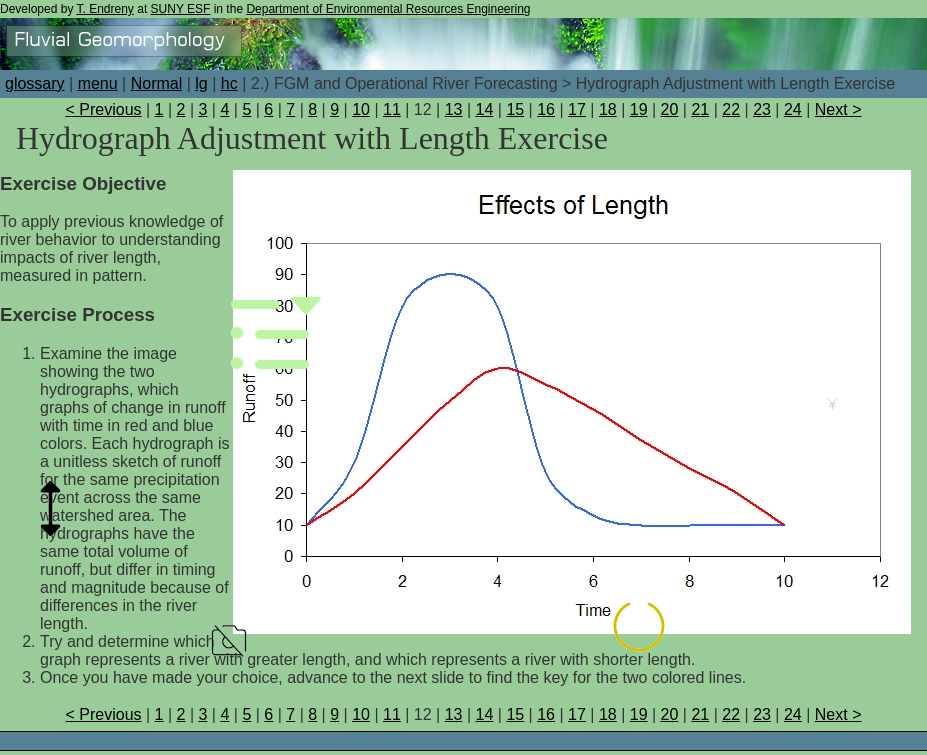 The height and width of the screenshot is (755, 927). I want to click on adjust height or vertical size, so click(50, 508).